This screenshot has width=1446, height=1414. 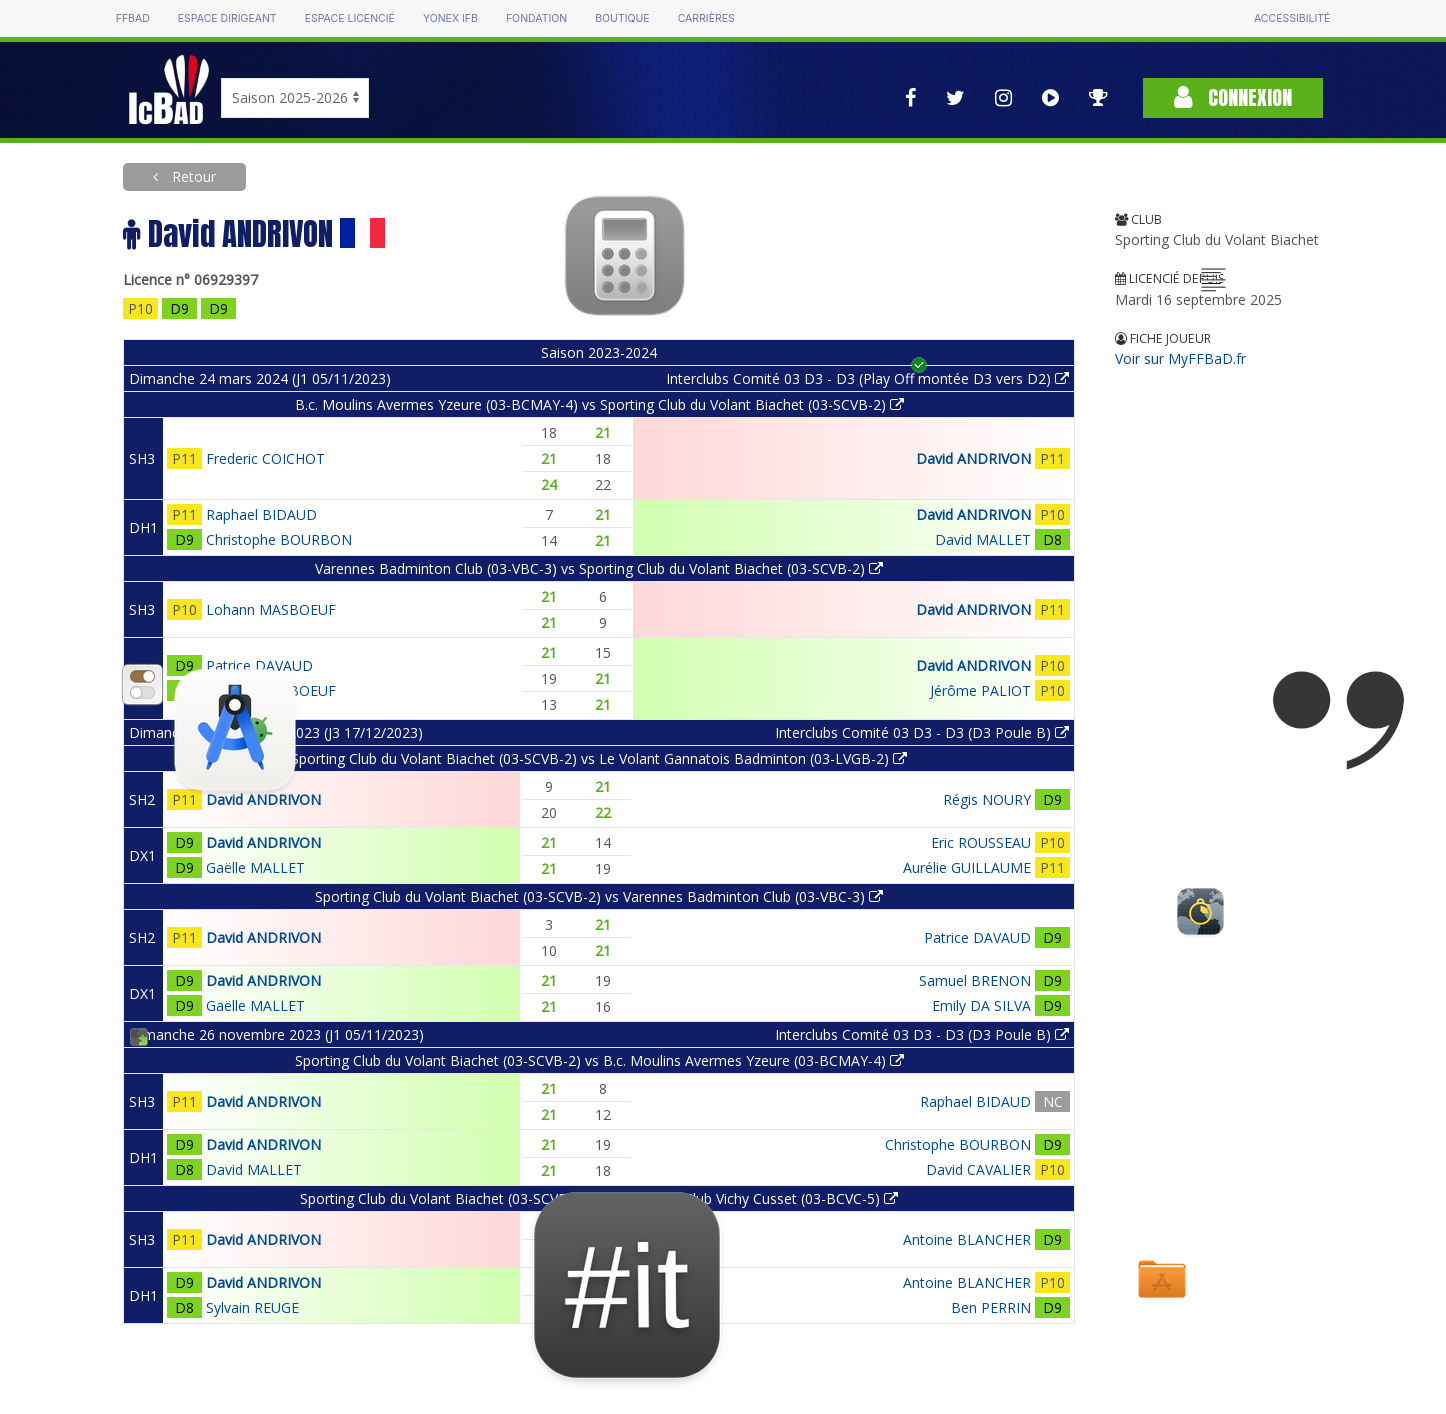 I want to click on open gnome tweaks to customize system settings, so click(x=142, y=684).